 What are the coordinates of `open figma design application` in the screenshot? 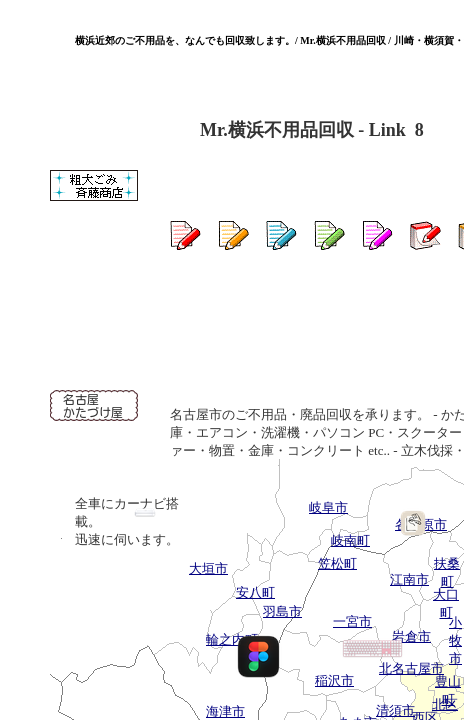 It's located at (258, 656).